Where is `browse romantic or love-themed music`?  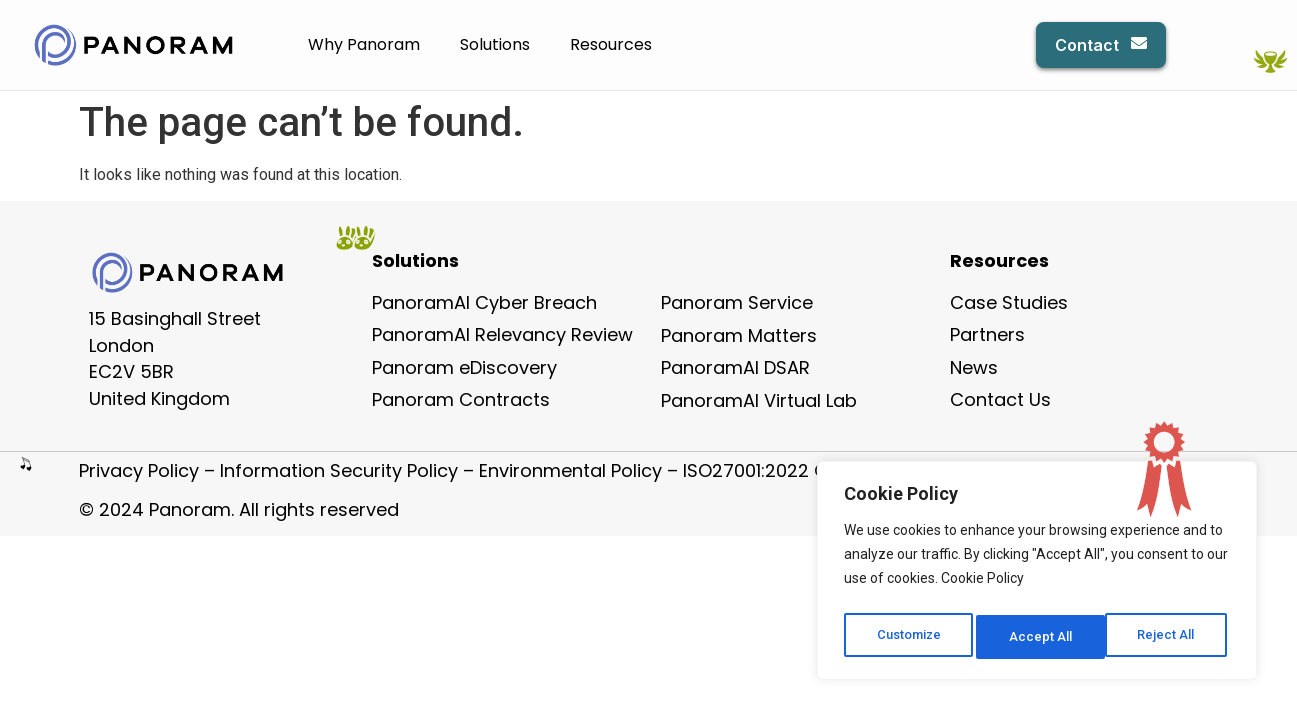 browse romantic or love-themed music is located at coordinates (26, 464).